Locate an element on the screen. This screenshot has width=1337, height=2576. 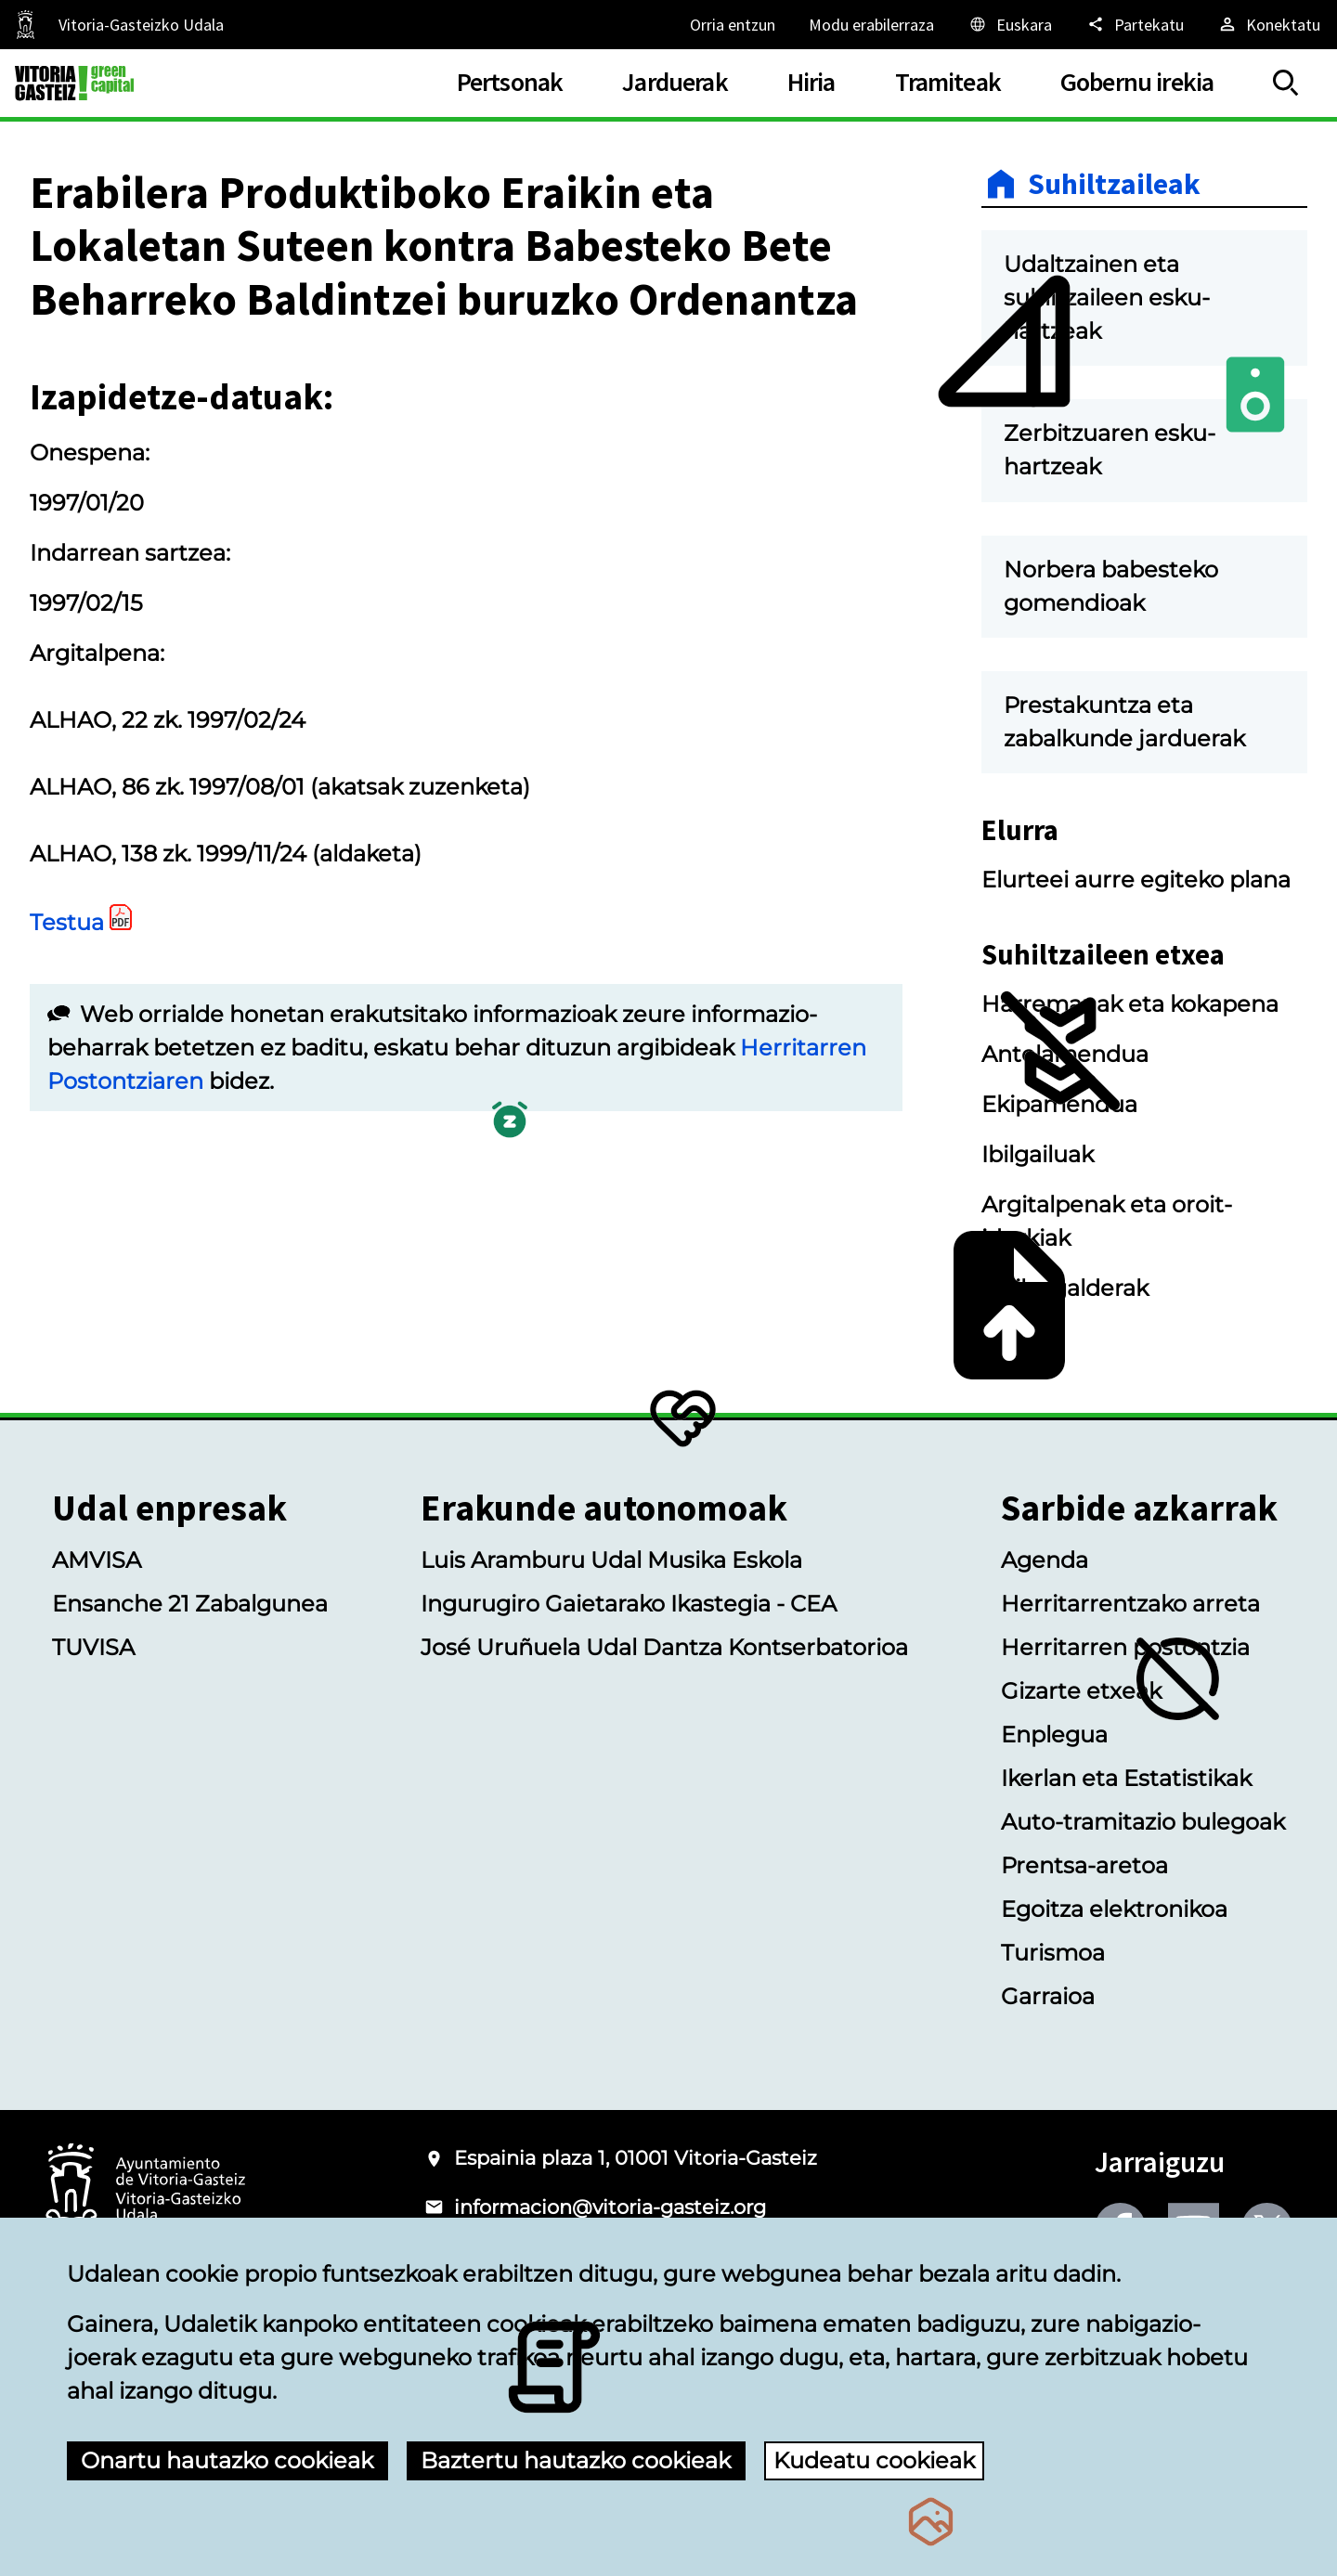
disable badge notifications is located at coordinates (1060, 1051).